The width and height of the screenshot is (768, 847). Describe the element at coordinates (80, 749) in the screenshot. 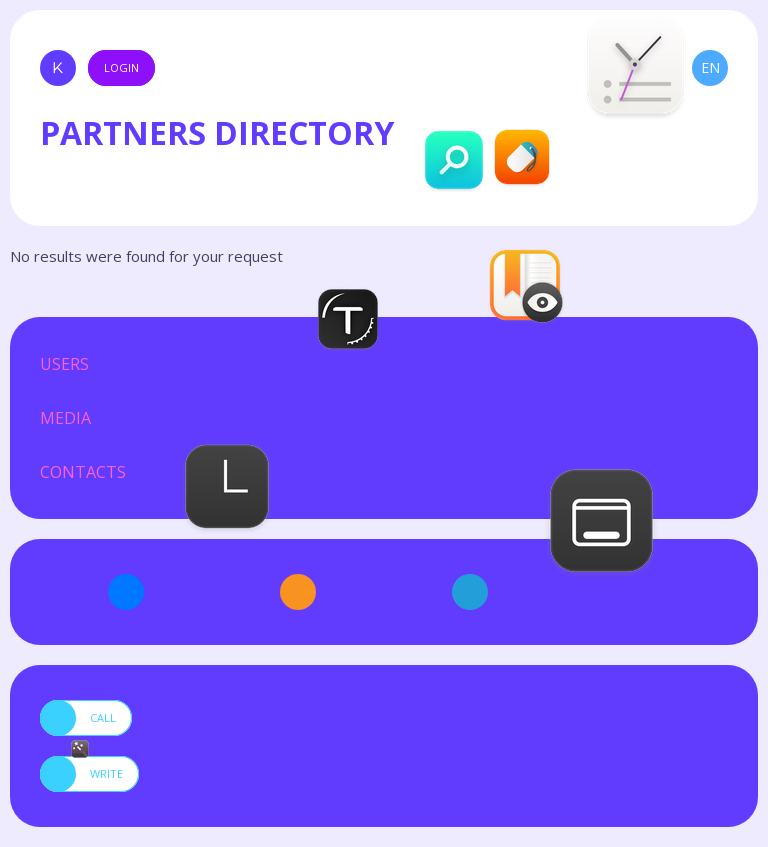

I see `open normcap screen capture tool` at that location.